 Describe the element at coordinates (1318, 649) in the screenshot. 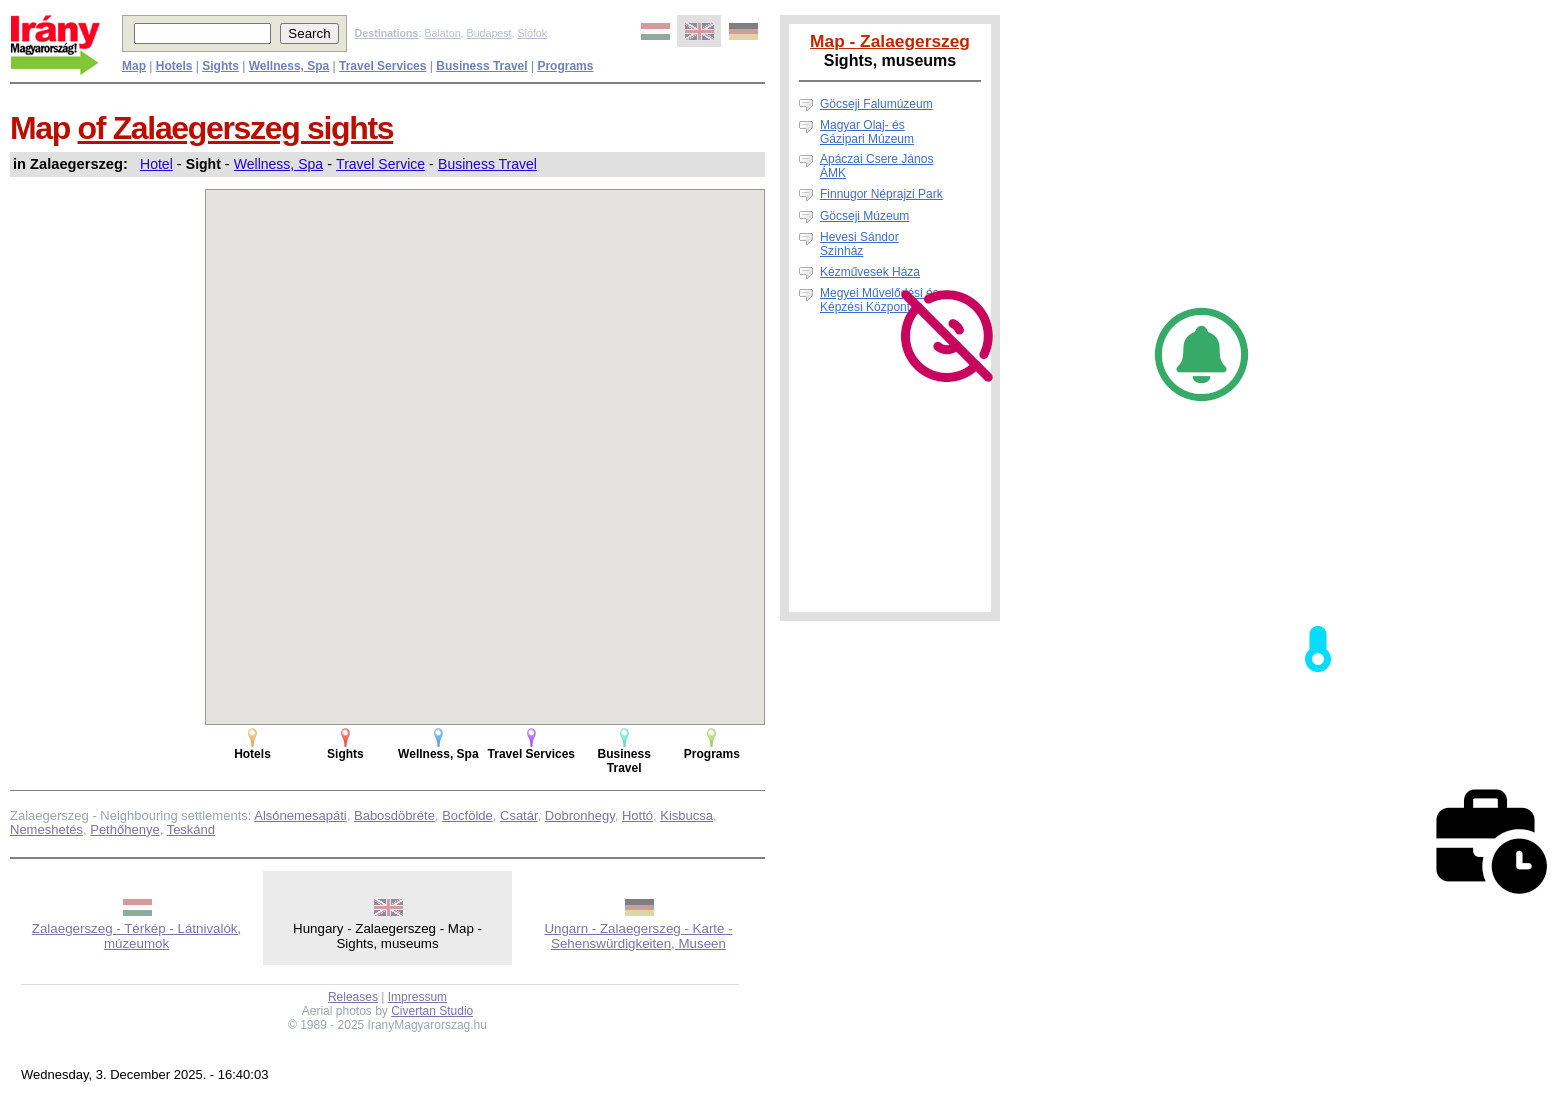

I see `indicates lowest temperature or cold setting` at that location.